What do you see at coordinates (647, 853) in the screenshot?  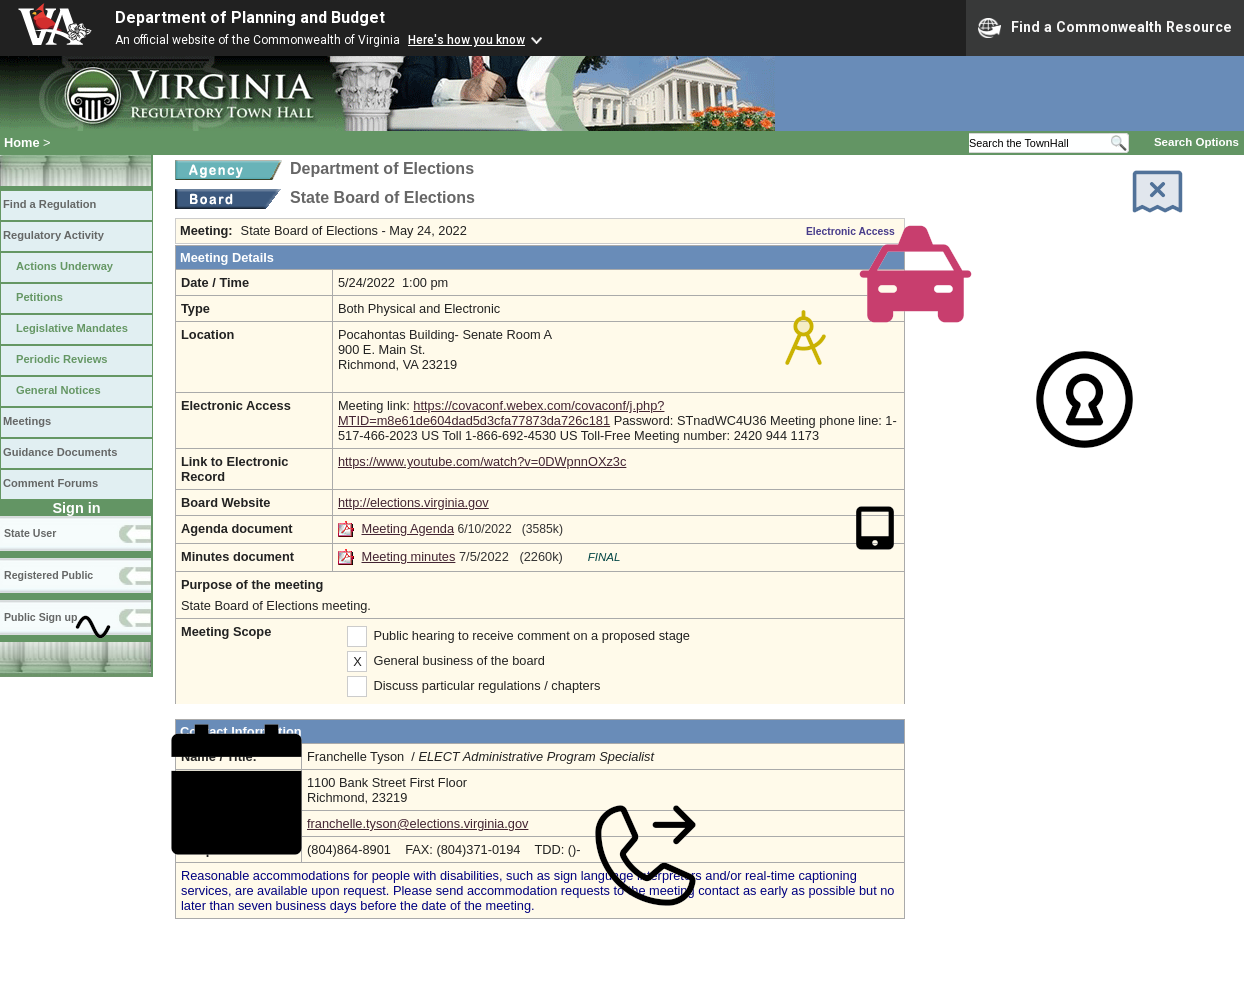 I see `transfer an active call` at bounding box center [647, 853].